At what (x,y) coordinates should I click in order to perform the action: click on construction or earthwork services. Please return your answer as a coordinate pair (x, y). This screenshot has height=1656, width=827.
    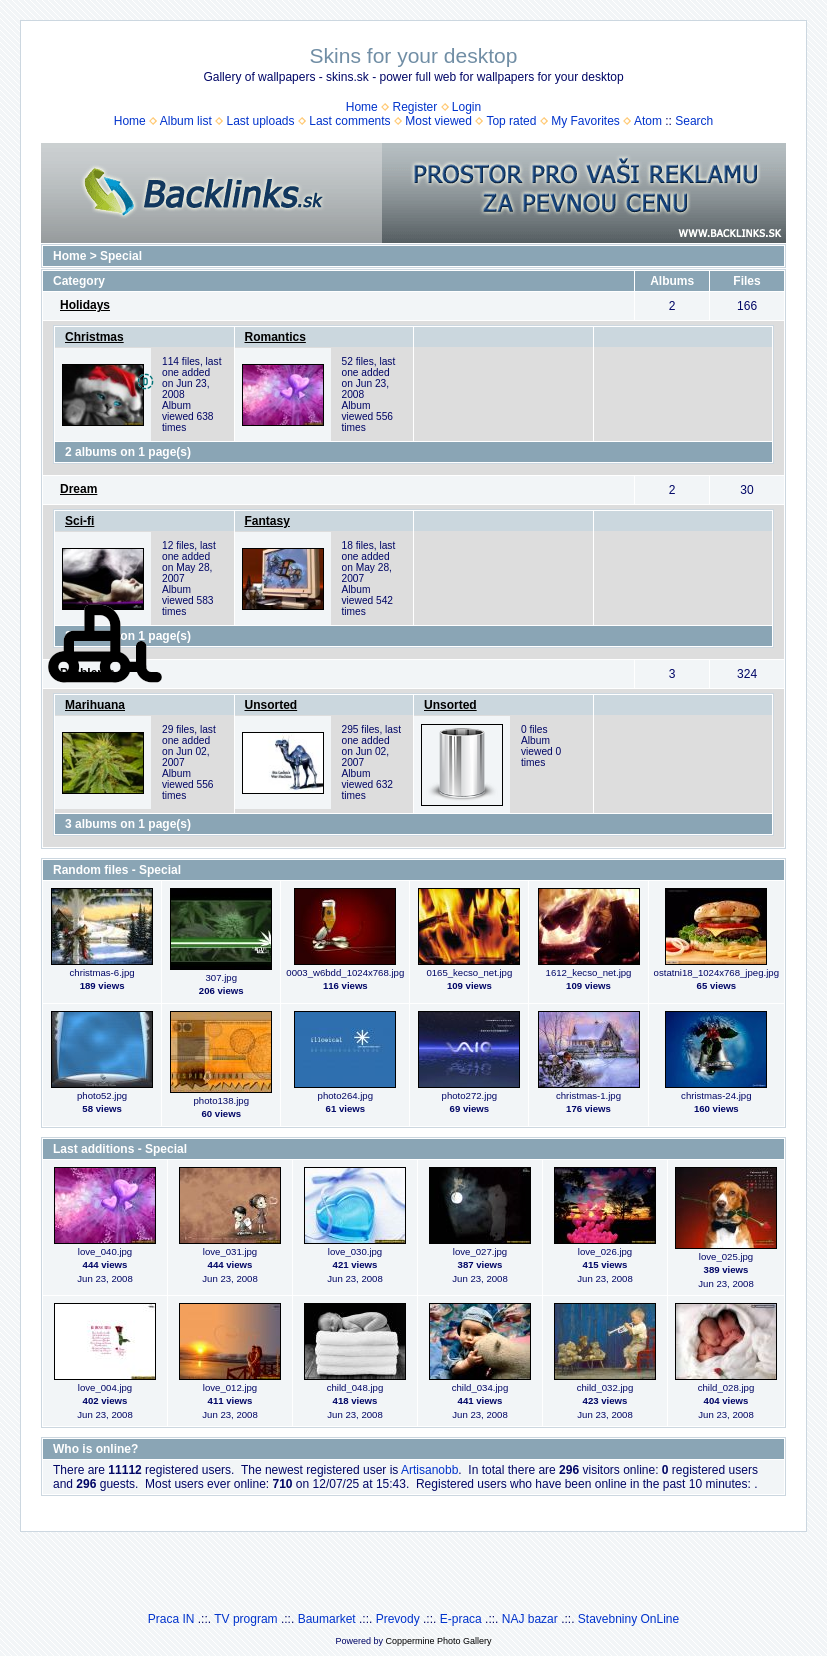
    Looking at the image, I should click on (105, 641).